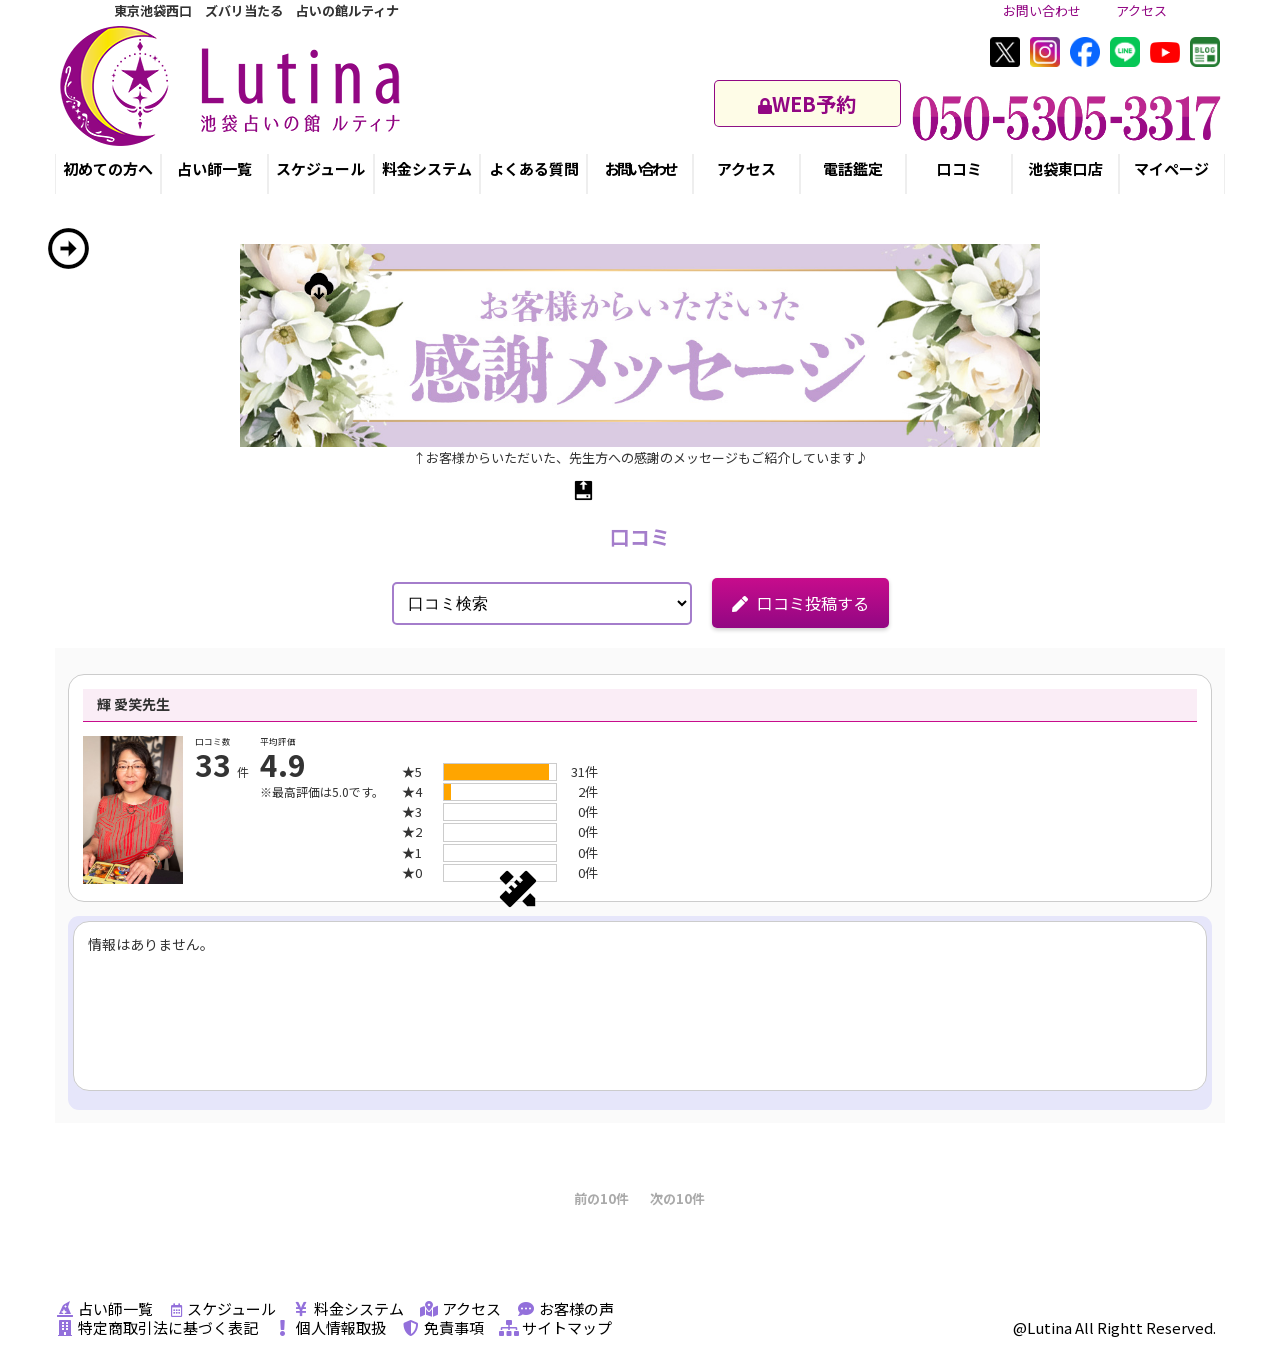 This screenshot has width=1280, height=1367. What do you see at coordinates (68, 248) in the screenshot?
I see `proceed to the next step` at bounding box center [68, 248].